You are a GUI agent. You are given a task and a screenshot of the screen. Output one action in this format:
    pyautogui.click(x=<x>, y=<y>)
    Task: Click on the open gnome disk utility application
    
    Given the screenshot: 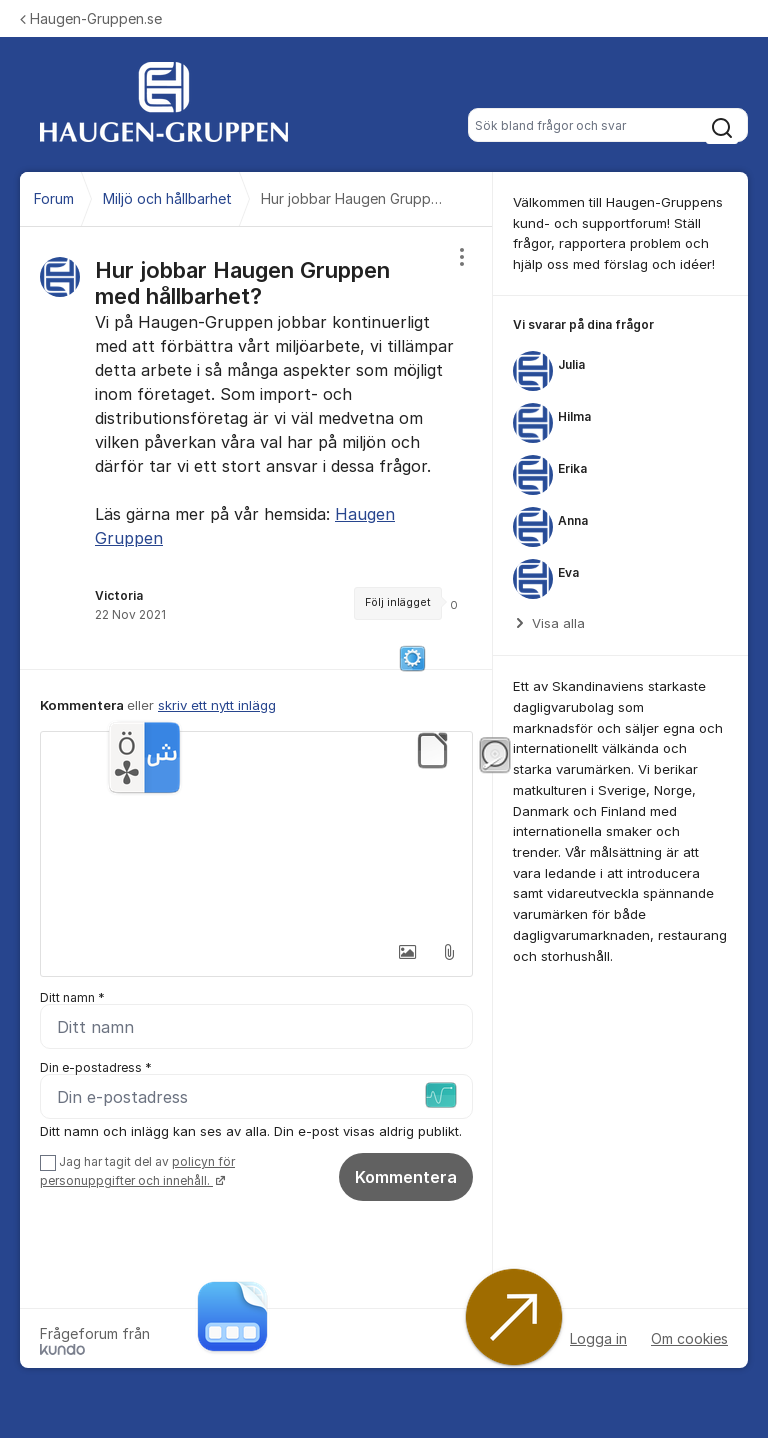 What is the action you would take?
    pyautogui.click(x=495, y=755)
    